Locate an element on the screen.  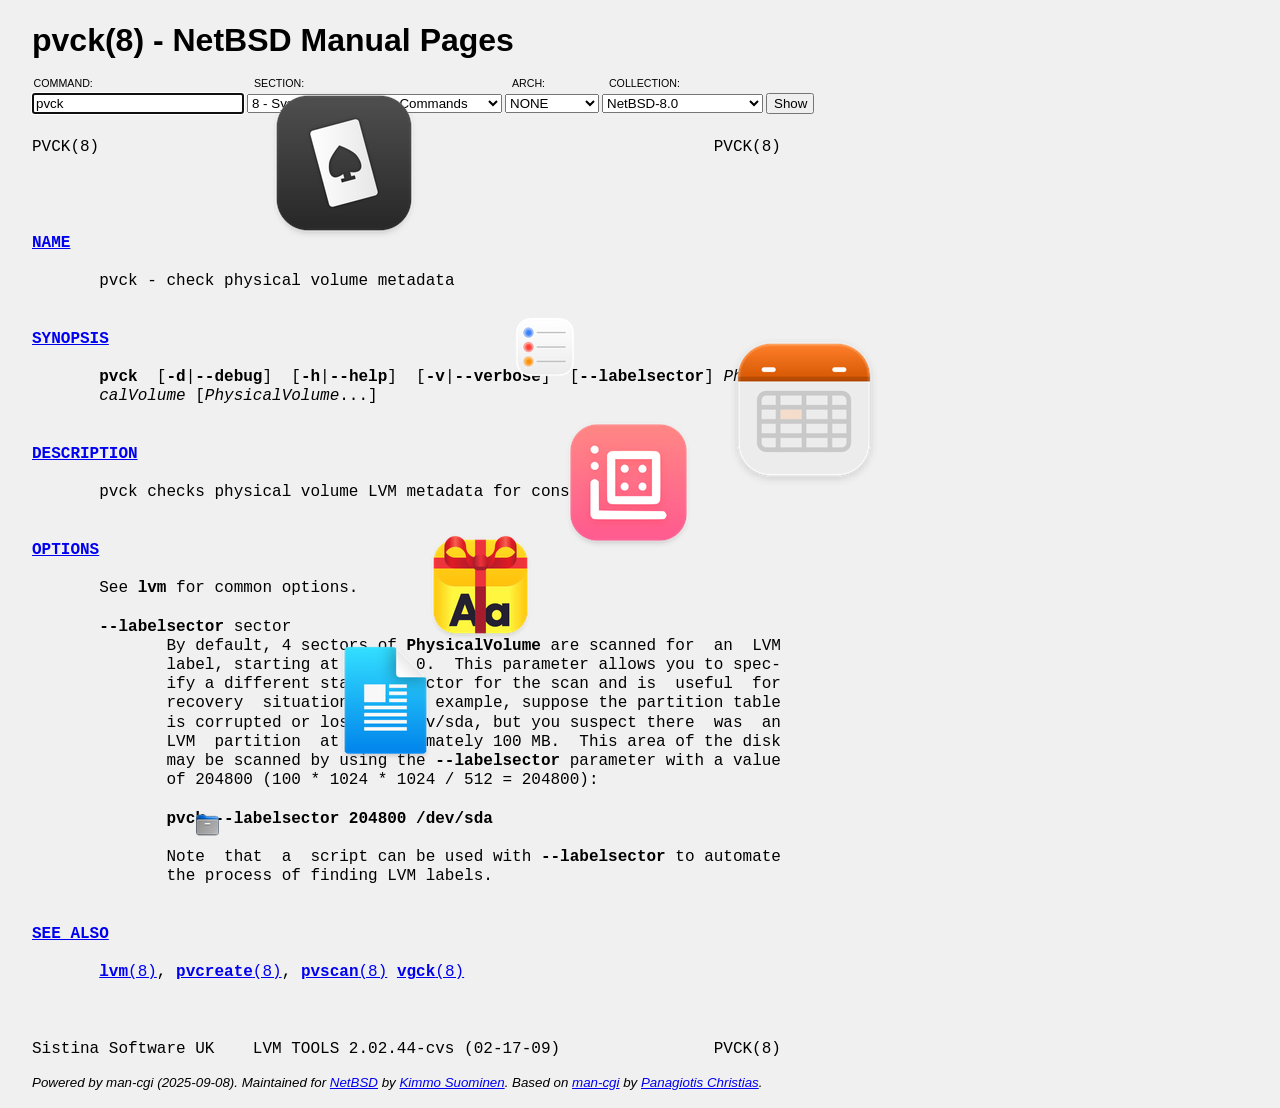
open gnome to-do app is located at coordinates (545, 347).